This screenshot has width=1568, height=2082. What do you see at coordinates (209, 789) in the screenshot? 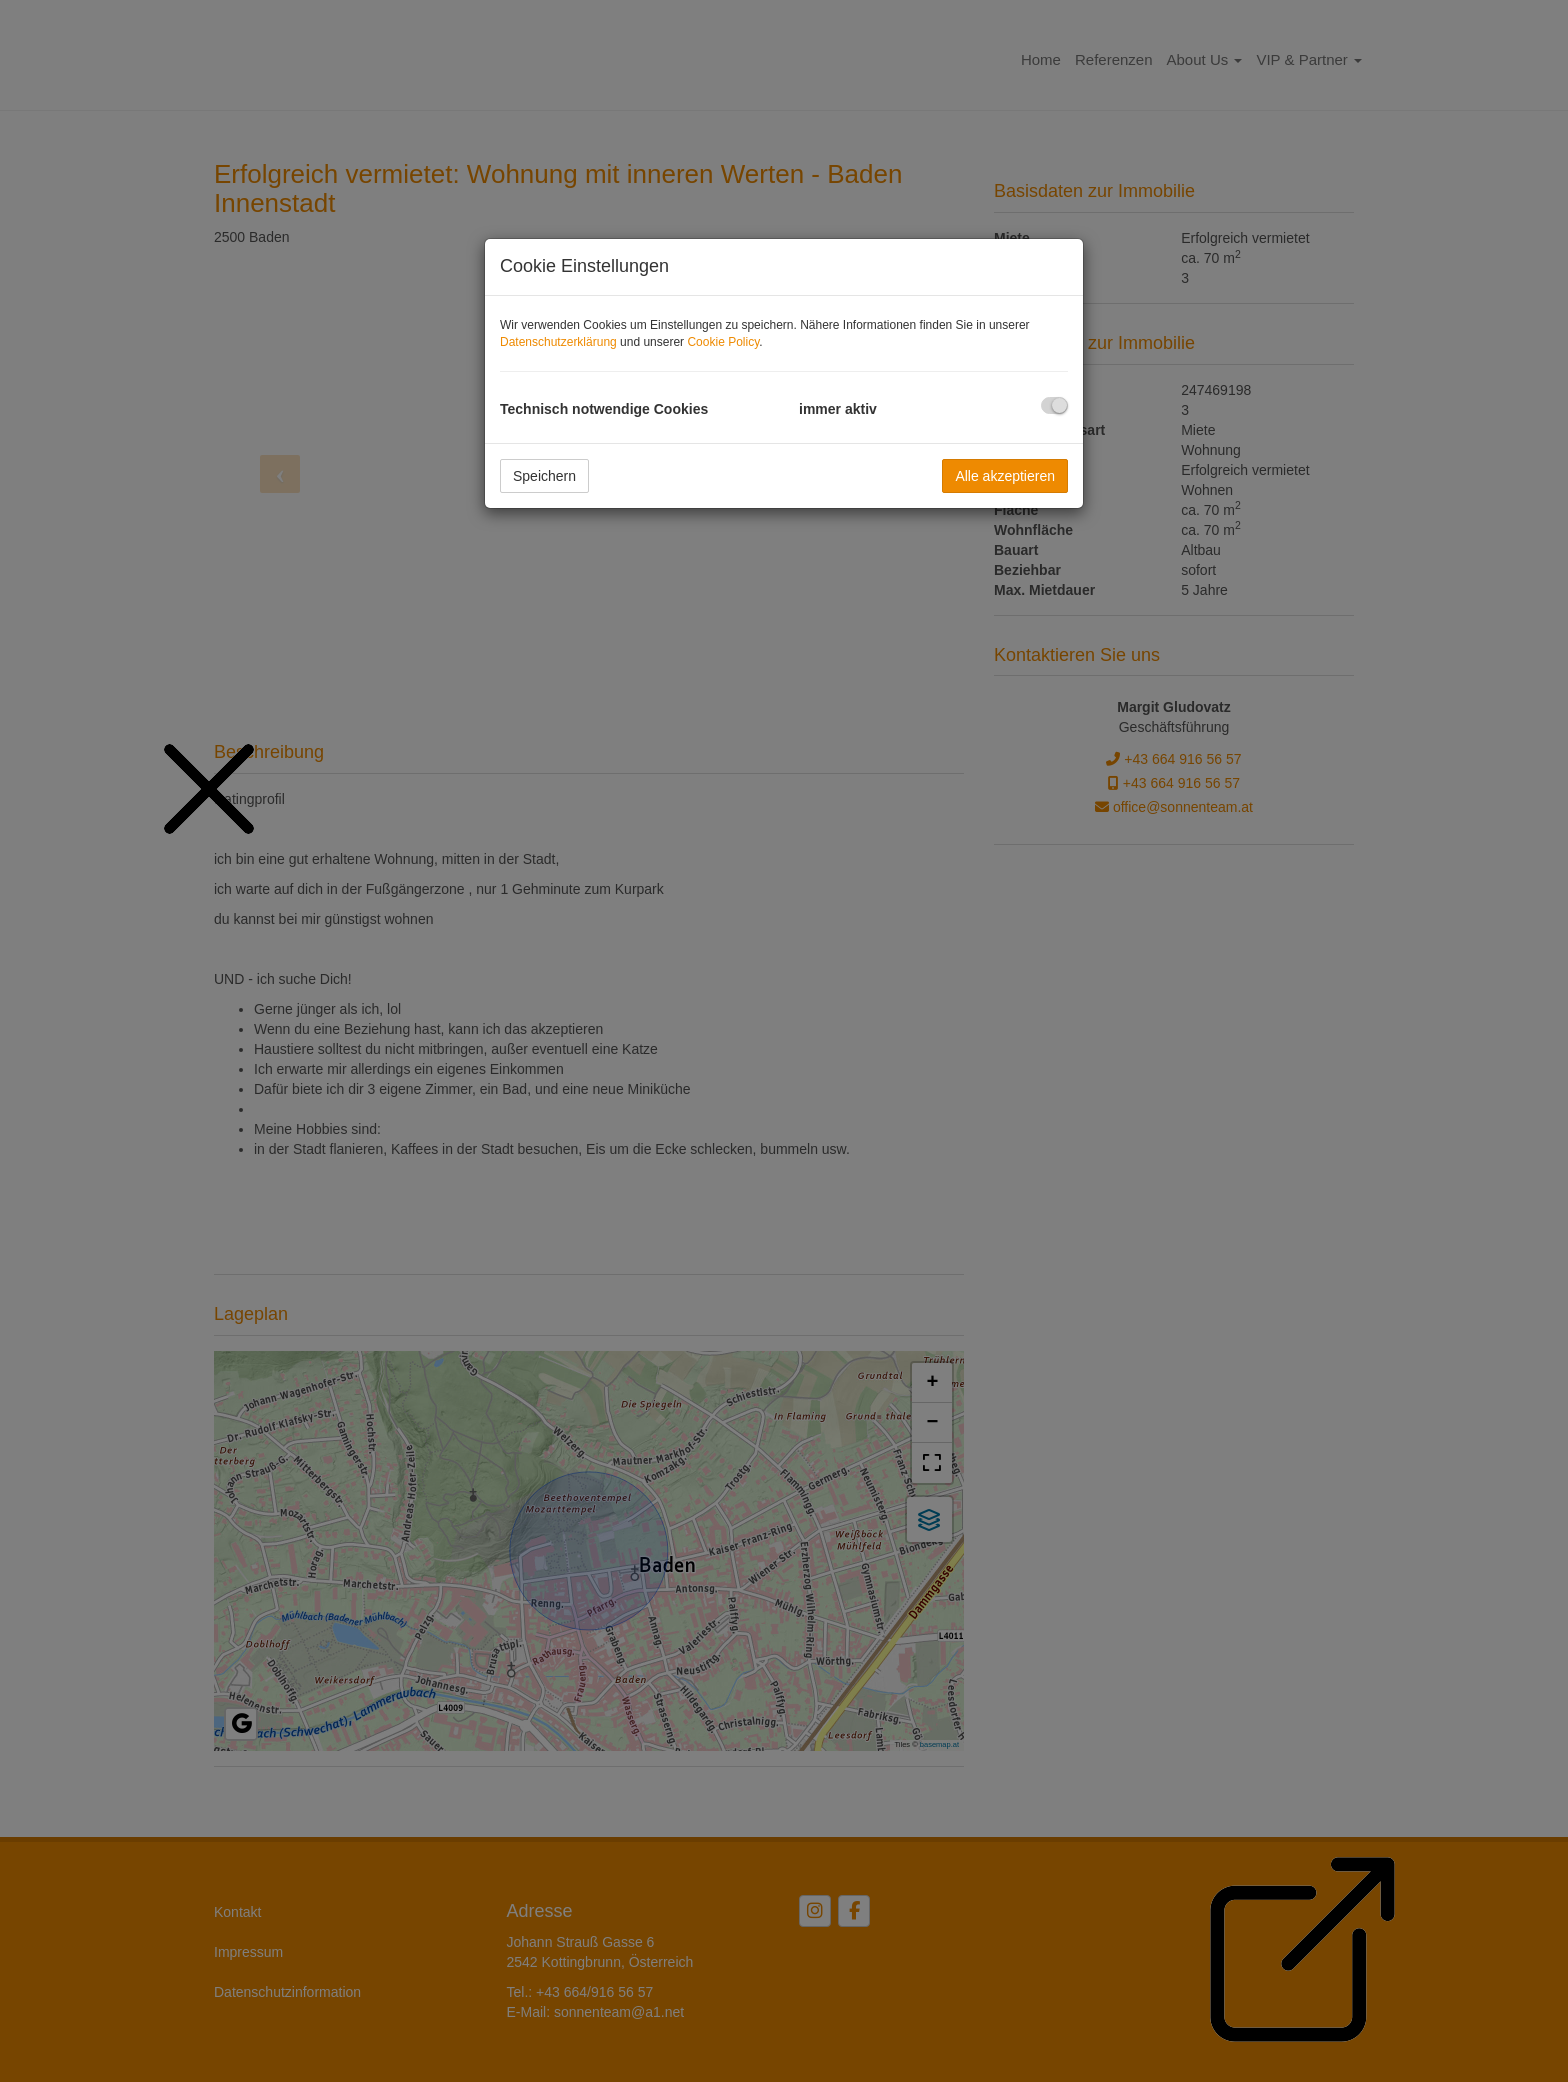
I see `close the current window or dialog` at bounding box center [209, 789].